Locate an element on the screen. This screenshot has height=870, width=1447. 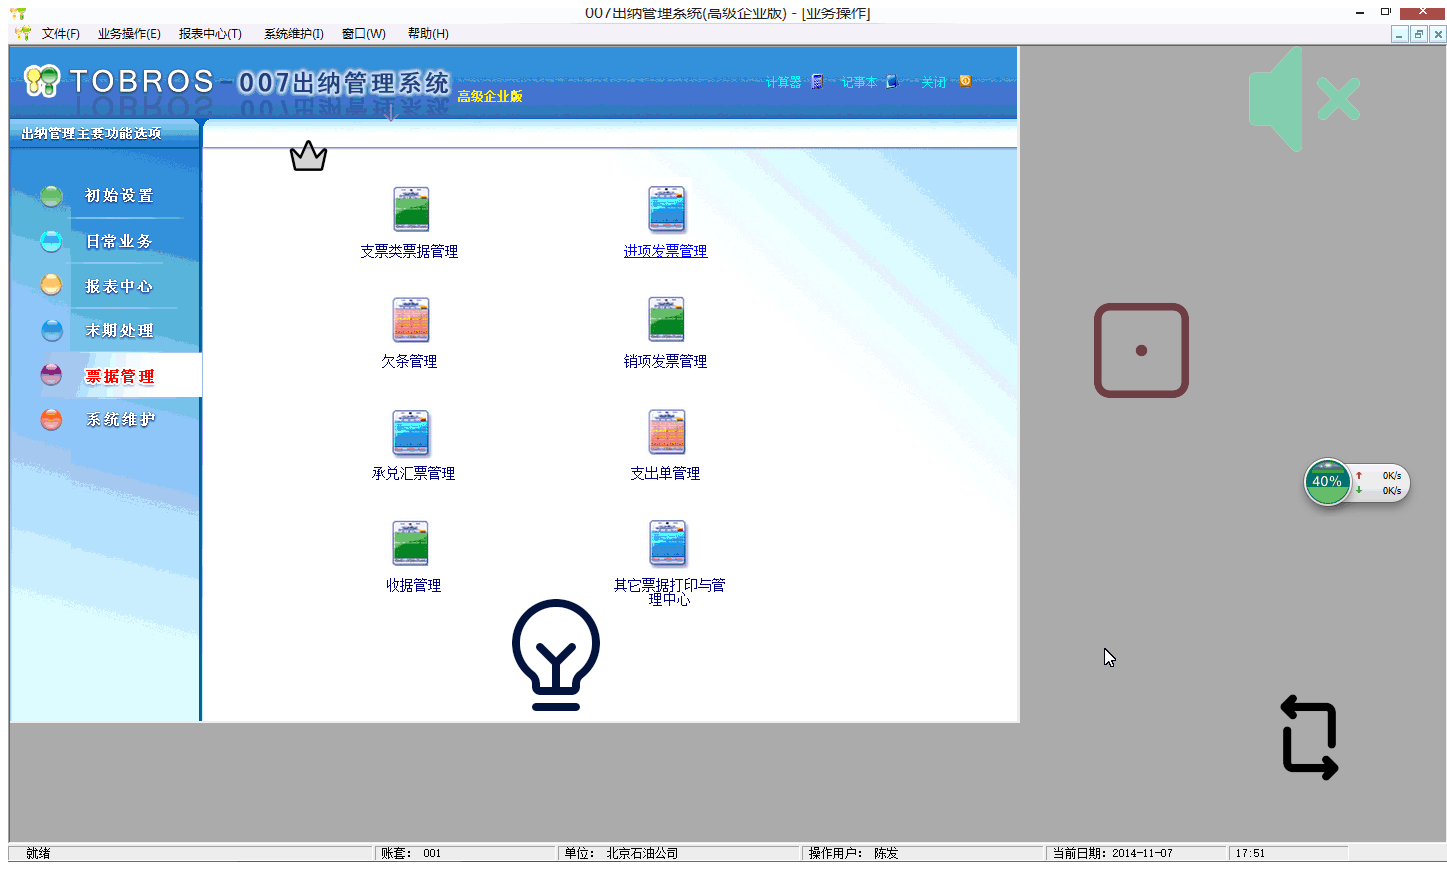
scroll down or view more content is located at coordinates (391, 113).